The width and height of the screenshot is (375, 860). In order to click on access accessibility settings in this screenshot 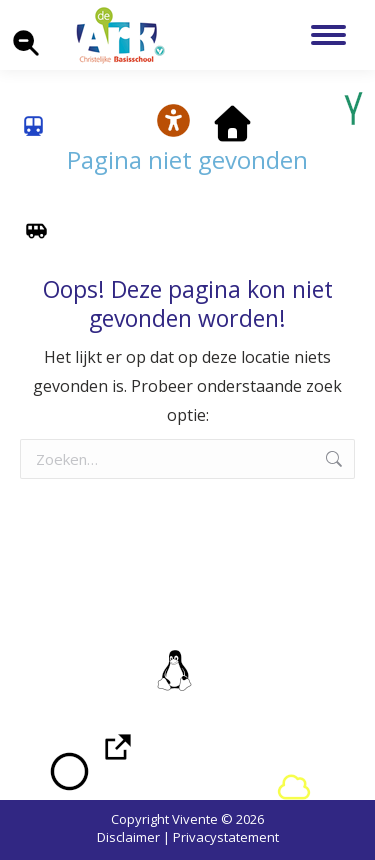, I will do `click(173, 120)`.